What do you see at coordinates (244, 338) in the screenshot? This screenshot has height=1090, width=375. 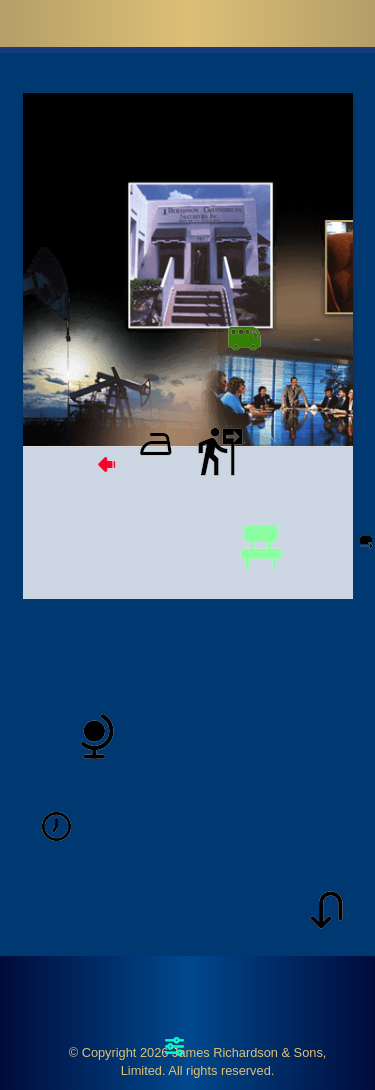 I see `view public transit options` at bounding box center [244, 338].